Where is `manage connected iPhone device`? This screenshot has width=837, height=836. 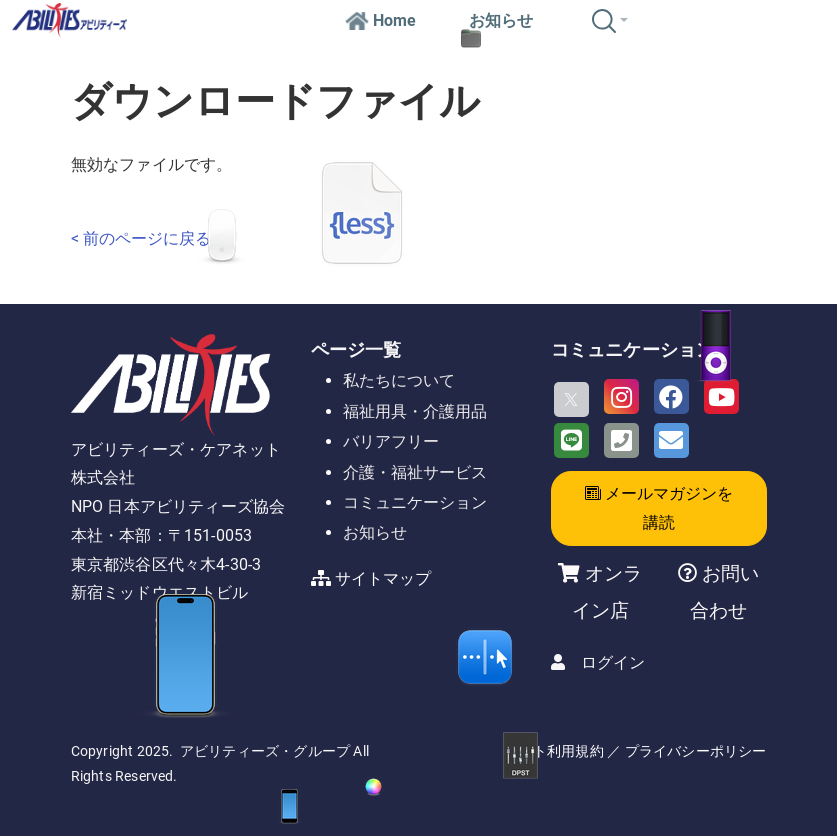 manage connected iPhone device is located at coordinates (289, 806).